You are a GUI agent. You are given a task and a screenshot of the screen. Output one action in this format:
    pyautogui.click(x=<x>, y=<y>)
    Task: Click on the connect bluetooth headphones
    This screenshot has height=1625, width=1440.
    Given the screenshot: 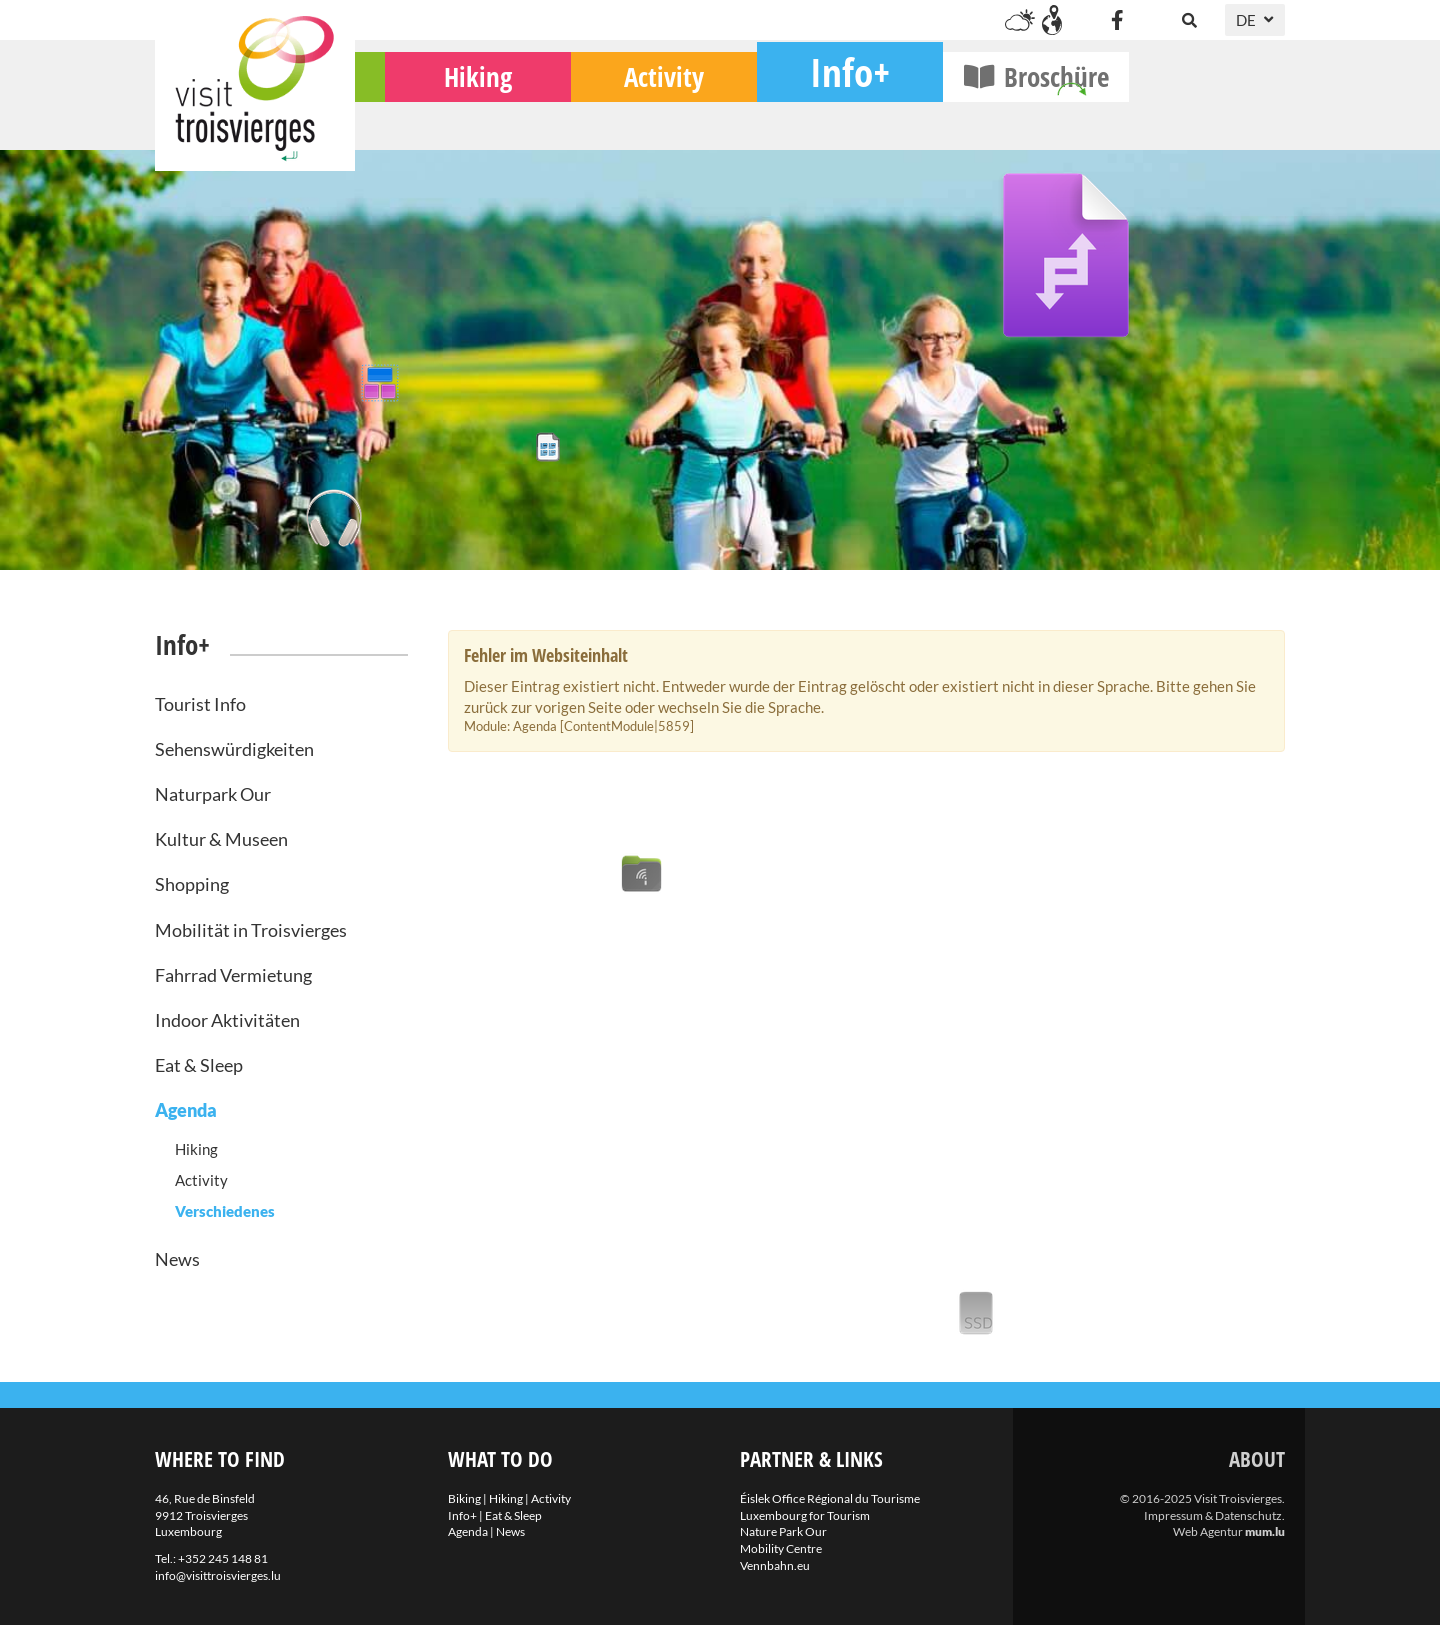 What is the action you would take?
    pyautogui.click(x=334, y=519)
    